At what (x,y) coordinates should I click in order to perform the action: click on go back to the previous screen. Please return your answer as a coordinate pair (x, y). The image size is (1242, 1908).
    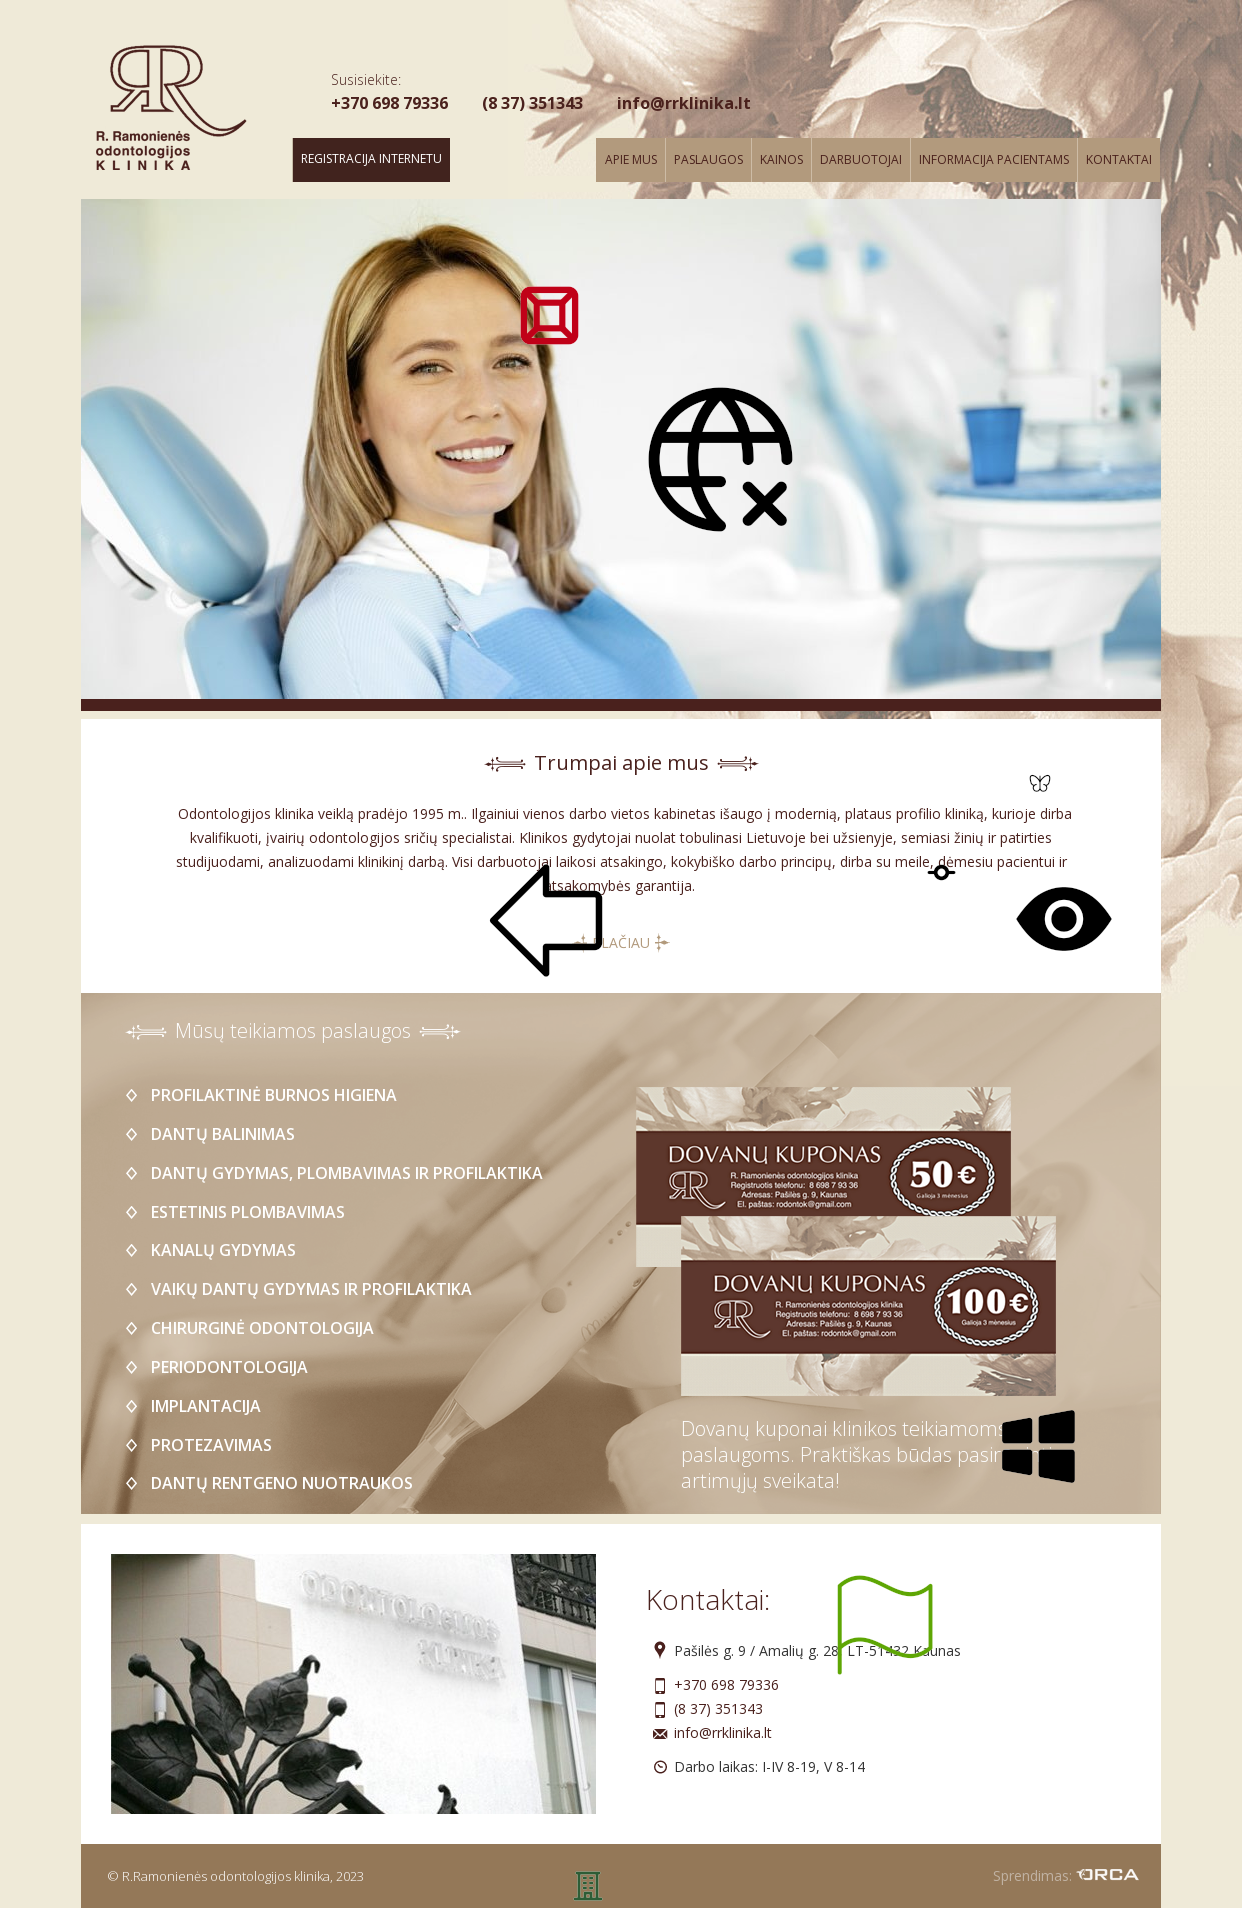
    Looking at the image, I should click on (550, 920).